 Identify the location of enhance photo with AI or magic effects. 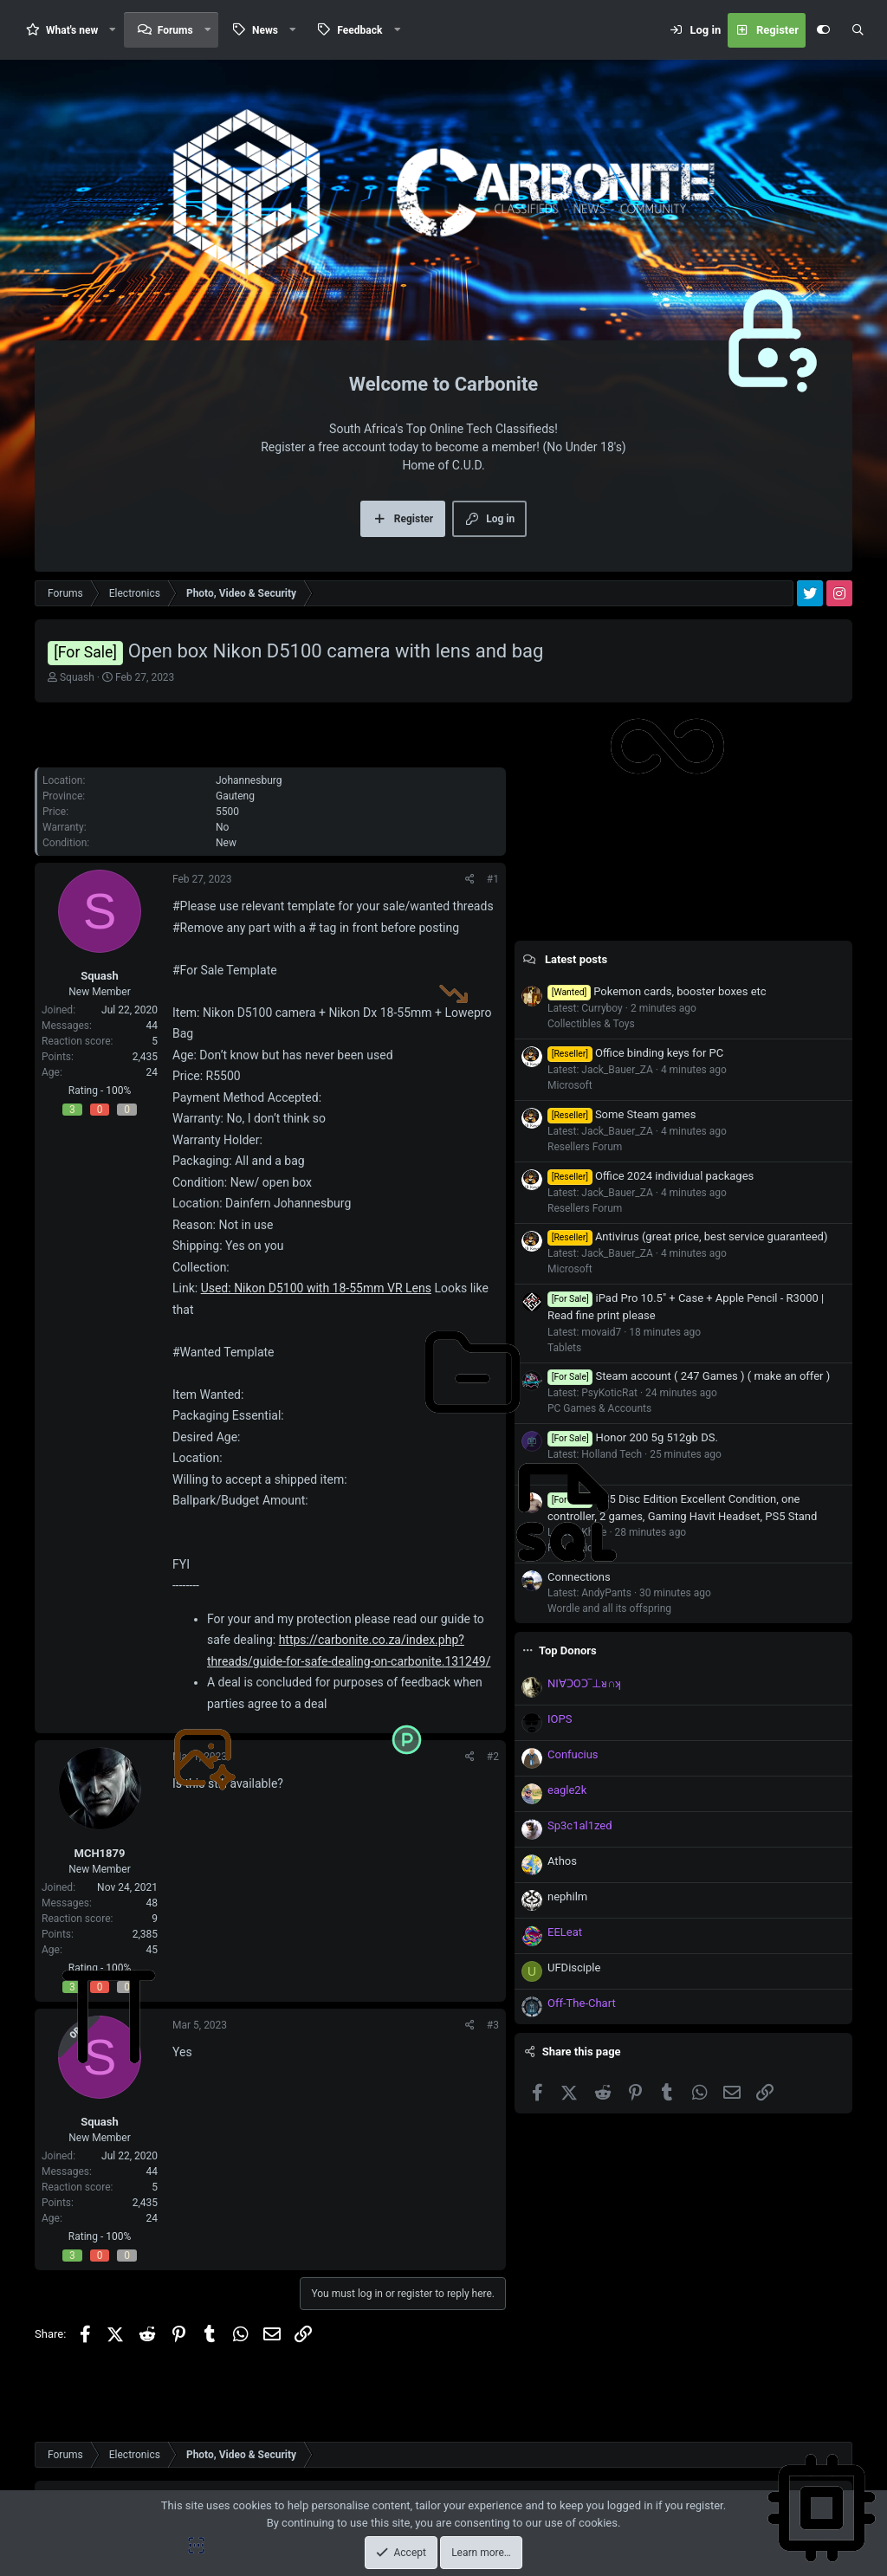
(203, 1757).